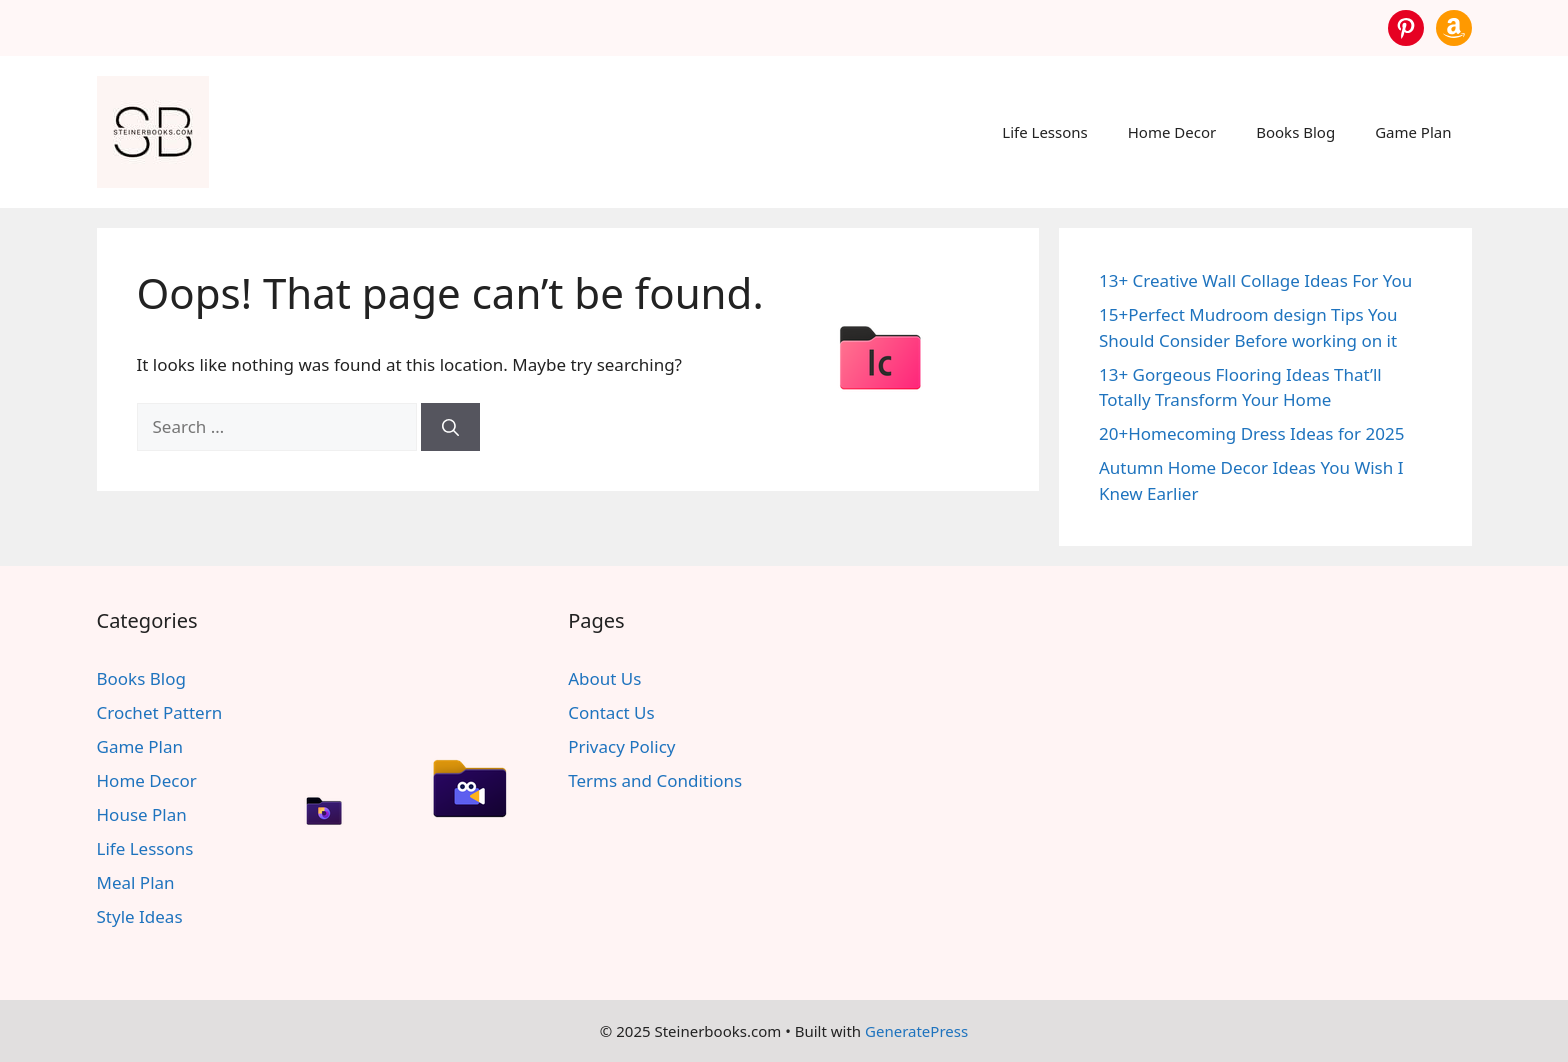 The height and width of the screenshot is (1062, 1568). I want to click on open wondershare anireel project folder, so click(469, 790).